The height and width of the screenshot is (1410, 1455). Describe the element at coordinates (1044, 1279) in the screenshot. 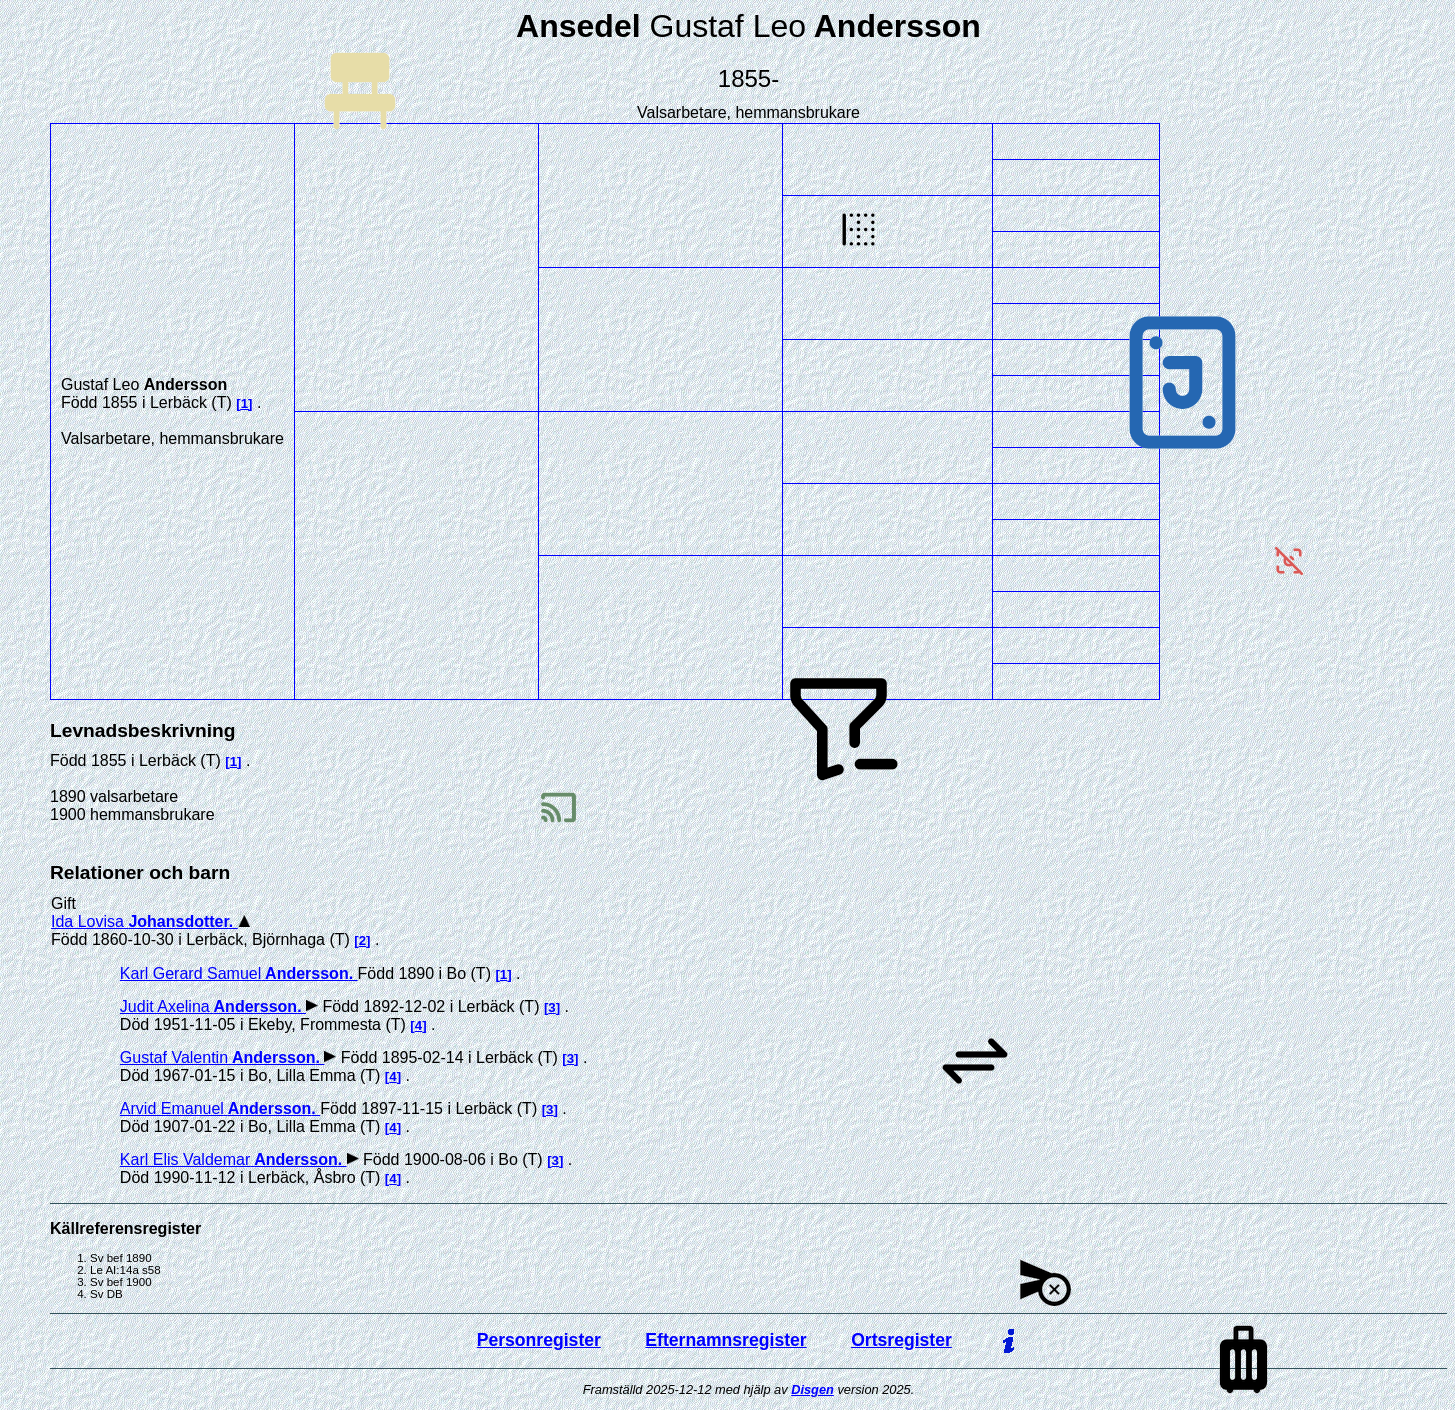

I see `cancel a scheduled message` at that location.